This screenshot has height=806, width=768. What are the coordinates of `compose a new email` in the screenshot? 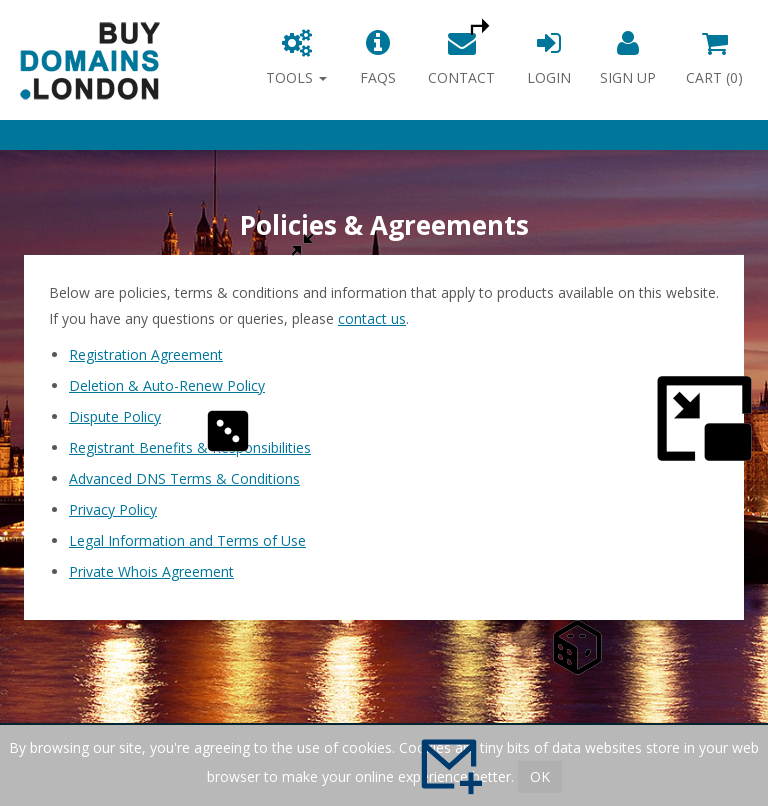 It's located at (449, 764).